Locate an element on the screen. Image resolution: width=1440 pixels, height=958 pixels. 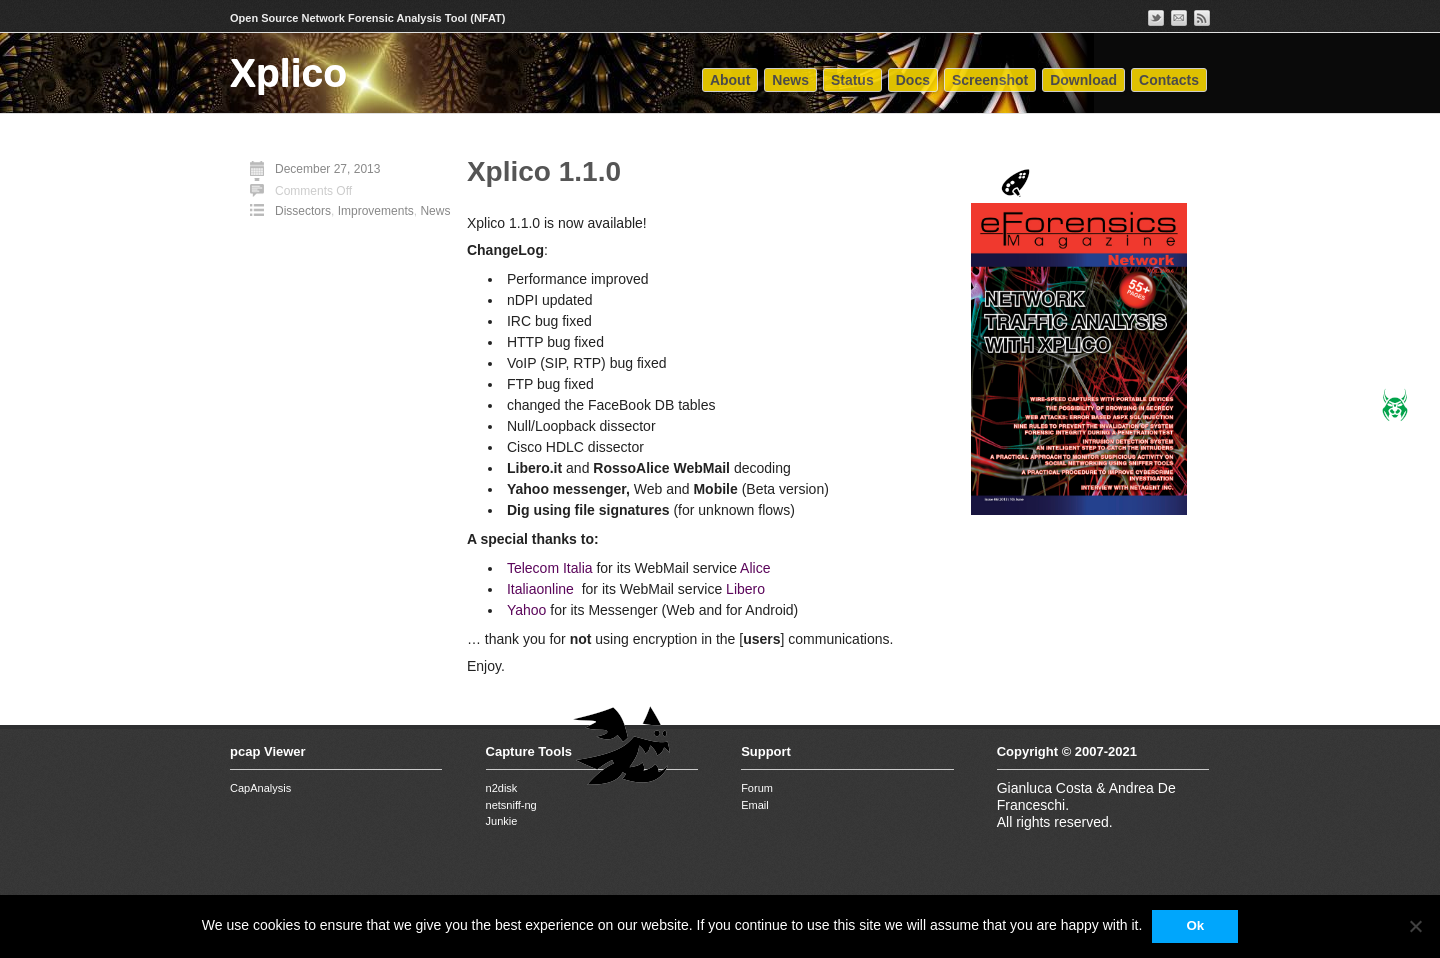
ghost character or enemy in a game interface is located at coordinates (621, 745).